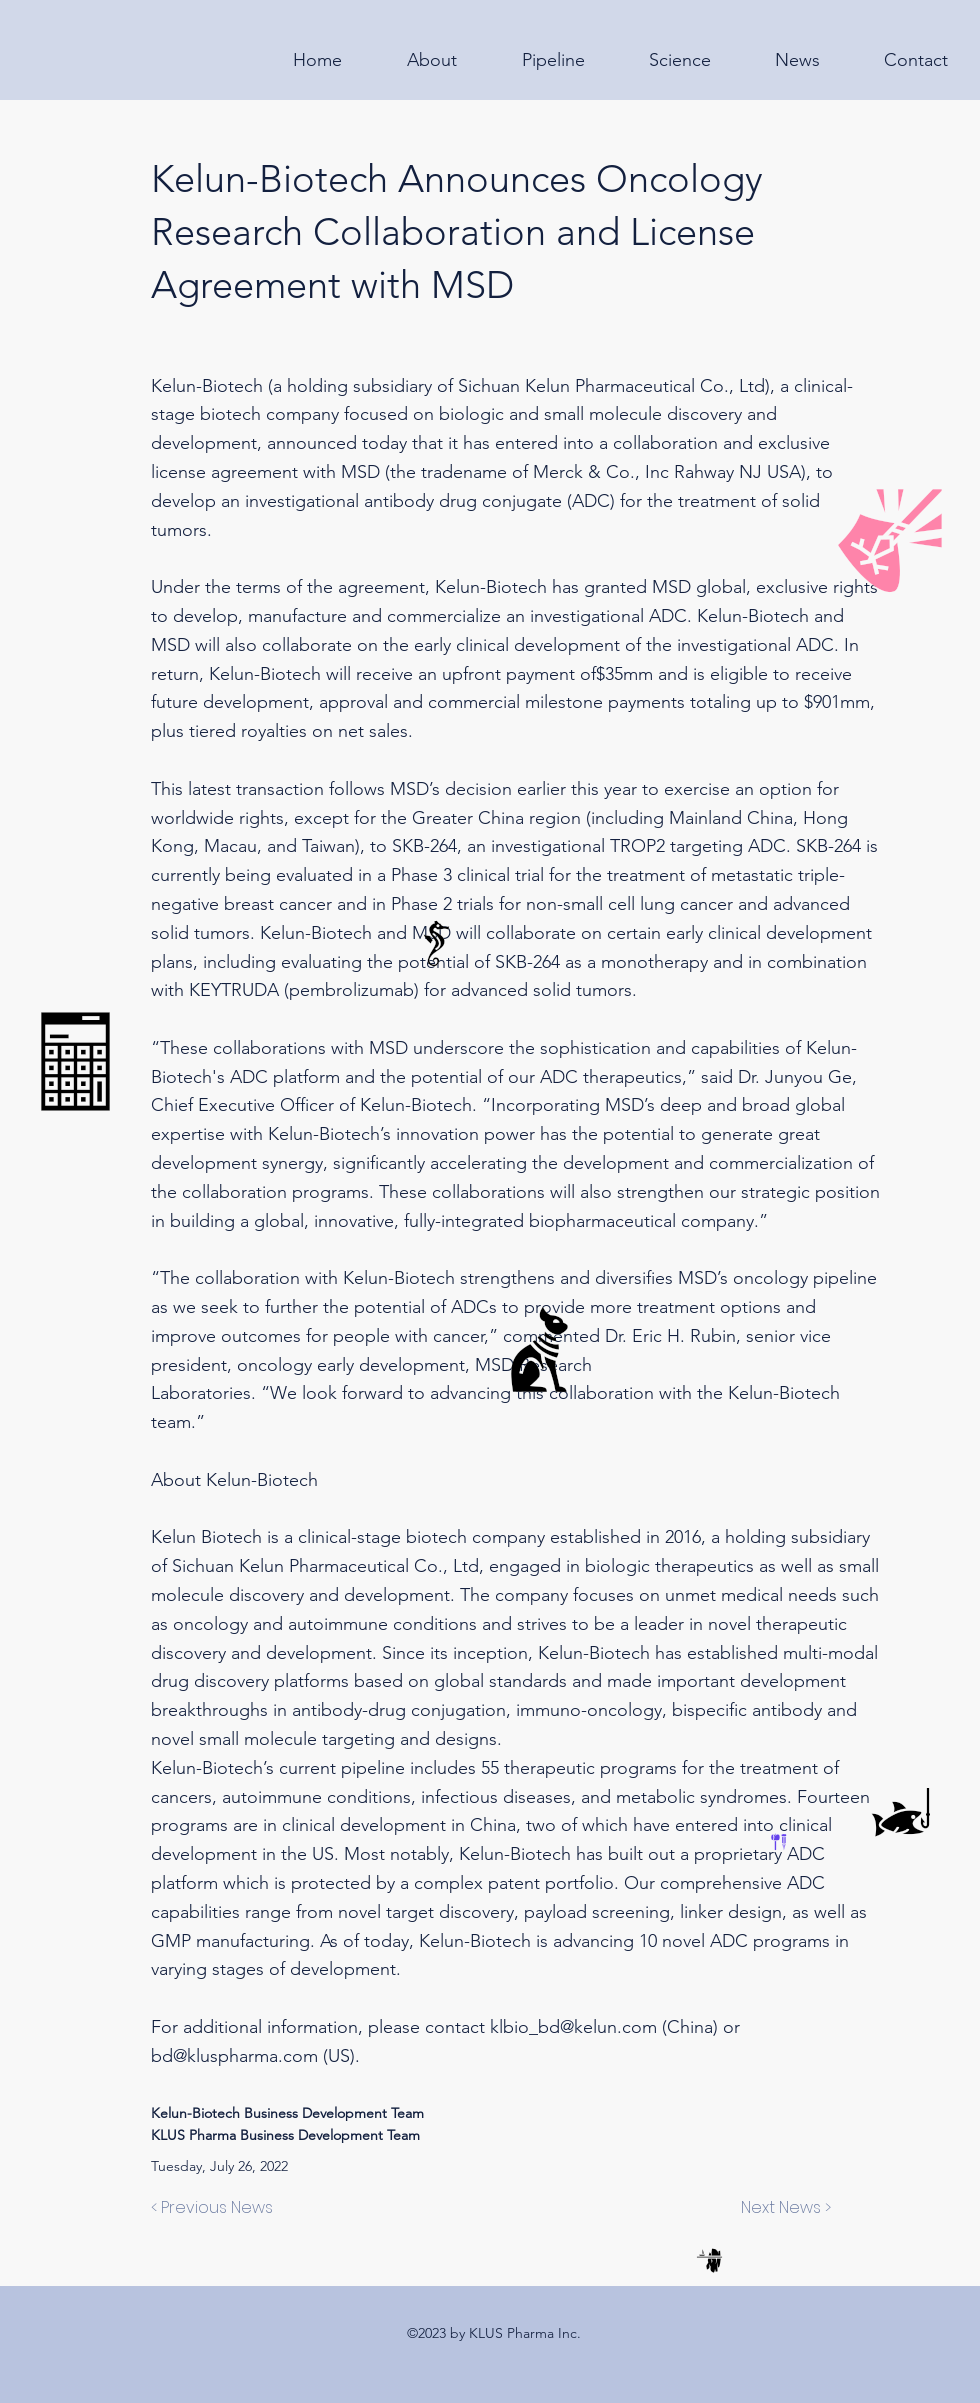 The width and height of the screenshot is (980, 2403). Describe the element at coordinates (539, 1349) in the screenshot. I see `access Egyptian mythology content or games` at that location.